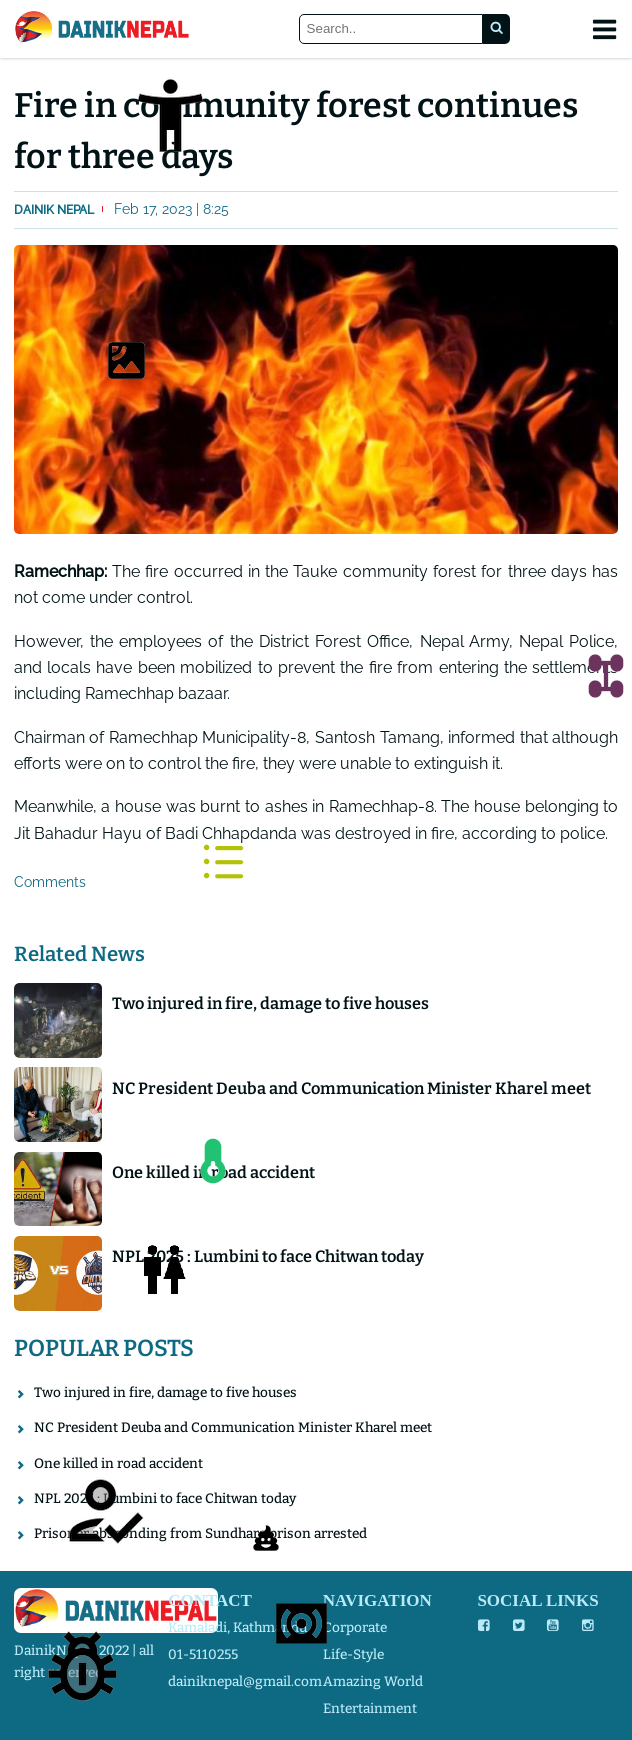 This screenshot has width=632, height=1740. Describe the element at coordinates (170, 115) in the screenshot. I see `access accessibility settings` at that location.